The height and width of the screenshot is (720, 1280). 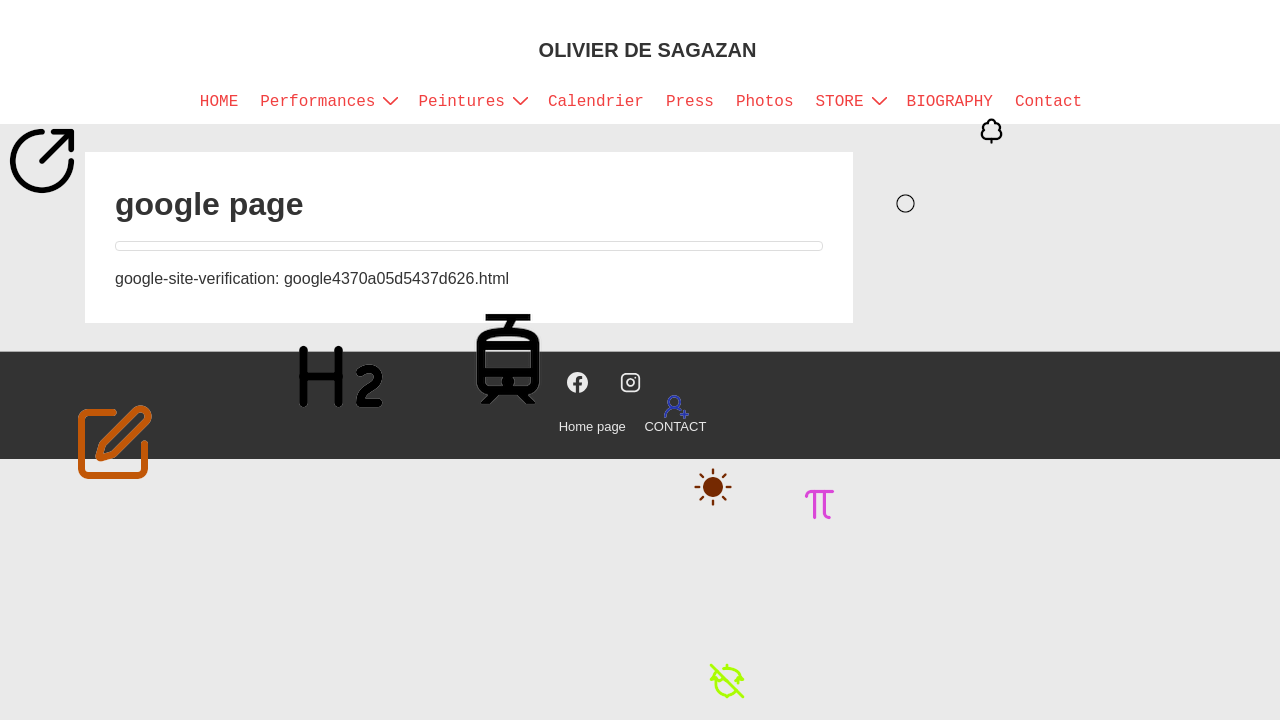 I want to click on access mathematical constants or formulas, so click(x=819, y=504).